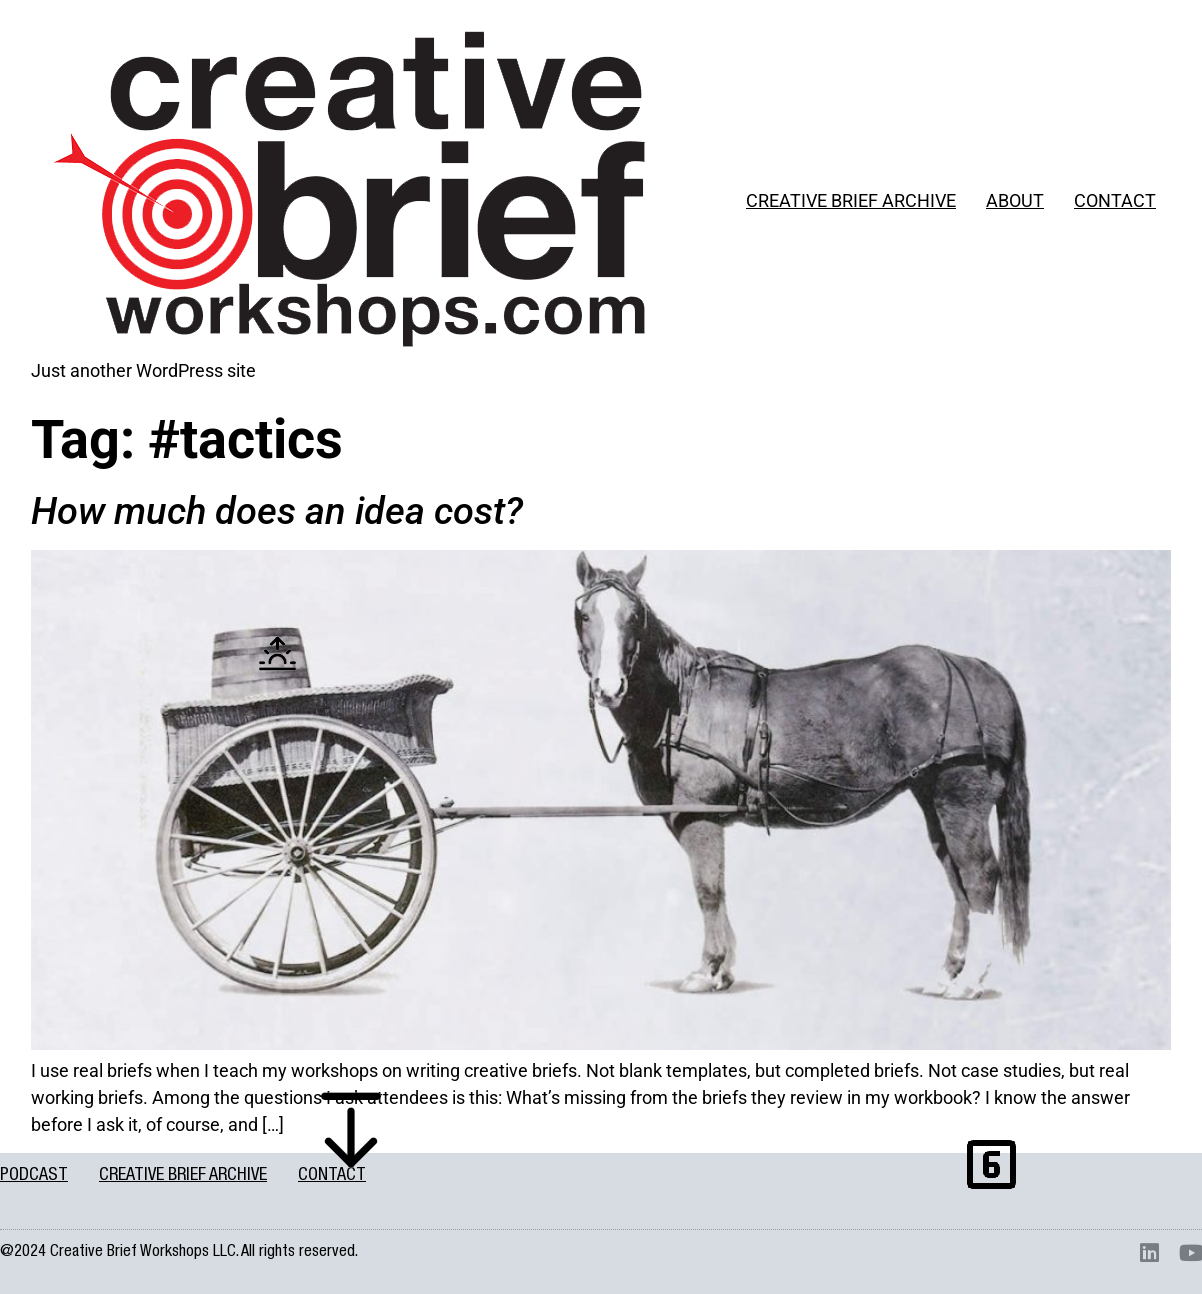  I want to click on indicates sunrise or morning time, so click(277, 653).